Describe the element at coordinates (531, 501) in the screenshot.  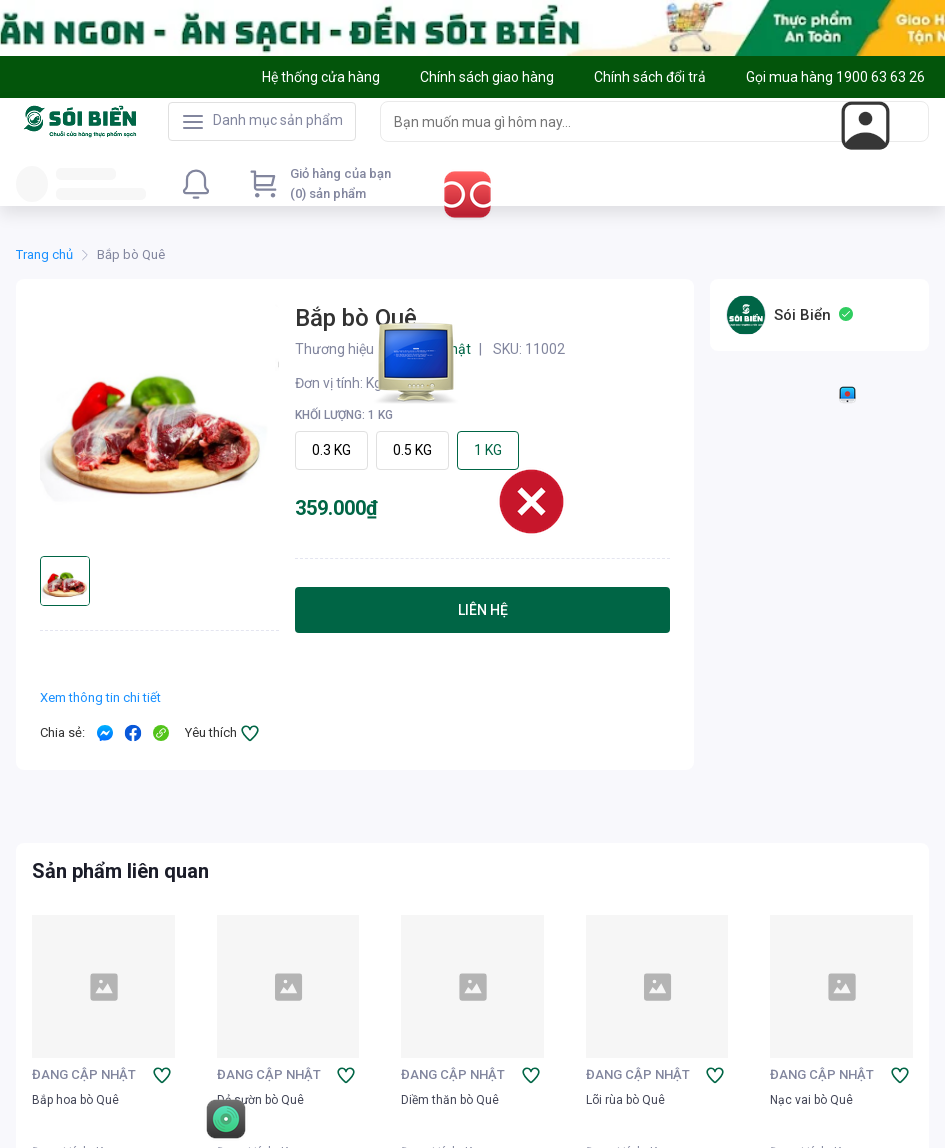
I see `cancel the current action or operation` at that location.